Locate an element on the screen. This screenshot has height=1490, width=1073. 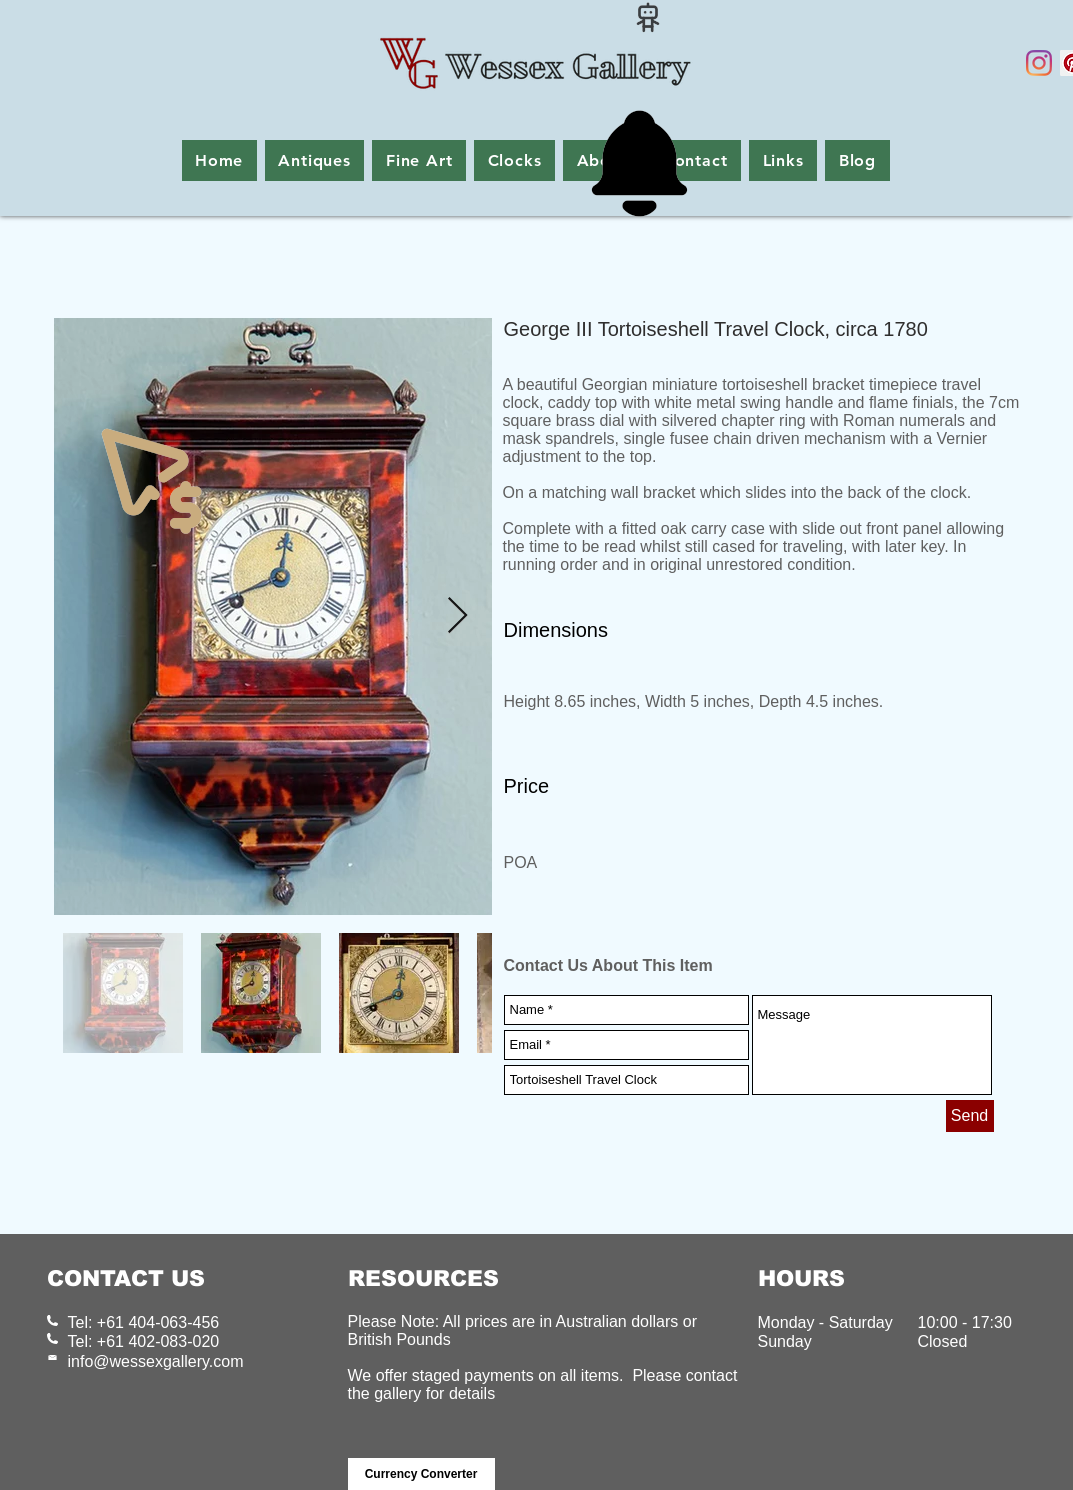
pay-per-click advertising or cost tracking is located at coordinates (149, 476).